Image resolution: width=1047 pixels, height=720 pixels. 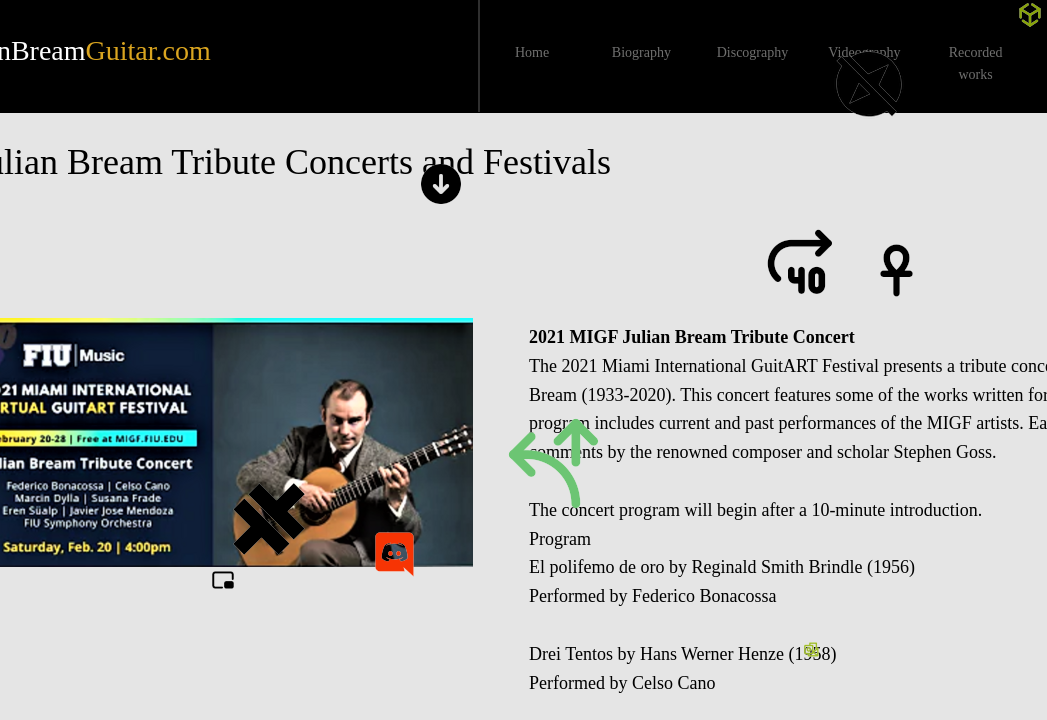 I want to click on disable compass or navigation mode, so click(x=869, y=84).